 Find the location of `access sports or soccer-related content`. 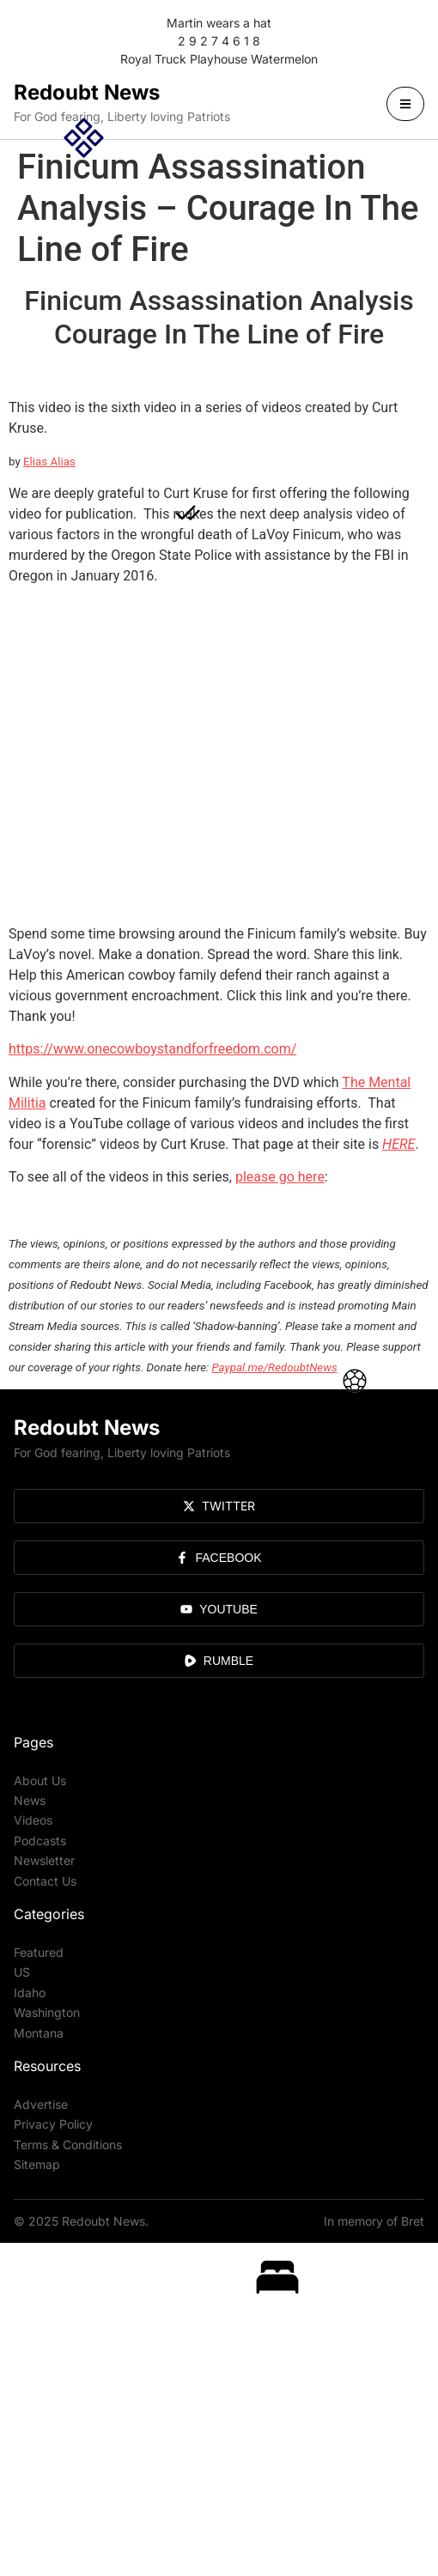

access sports or soccer-related content is located at coordinates (355, 1381).